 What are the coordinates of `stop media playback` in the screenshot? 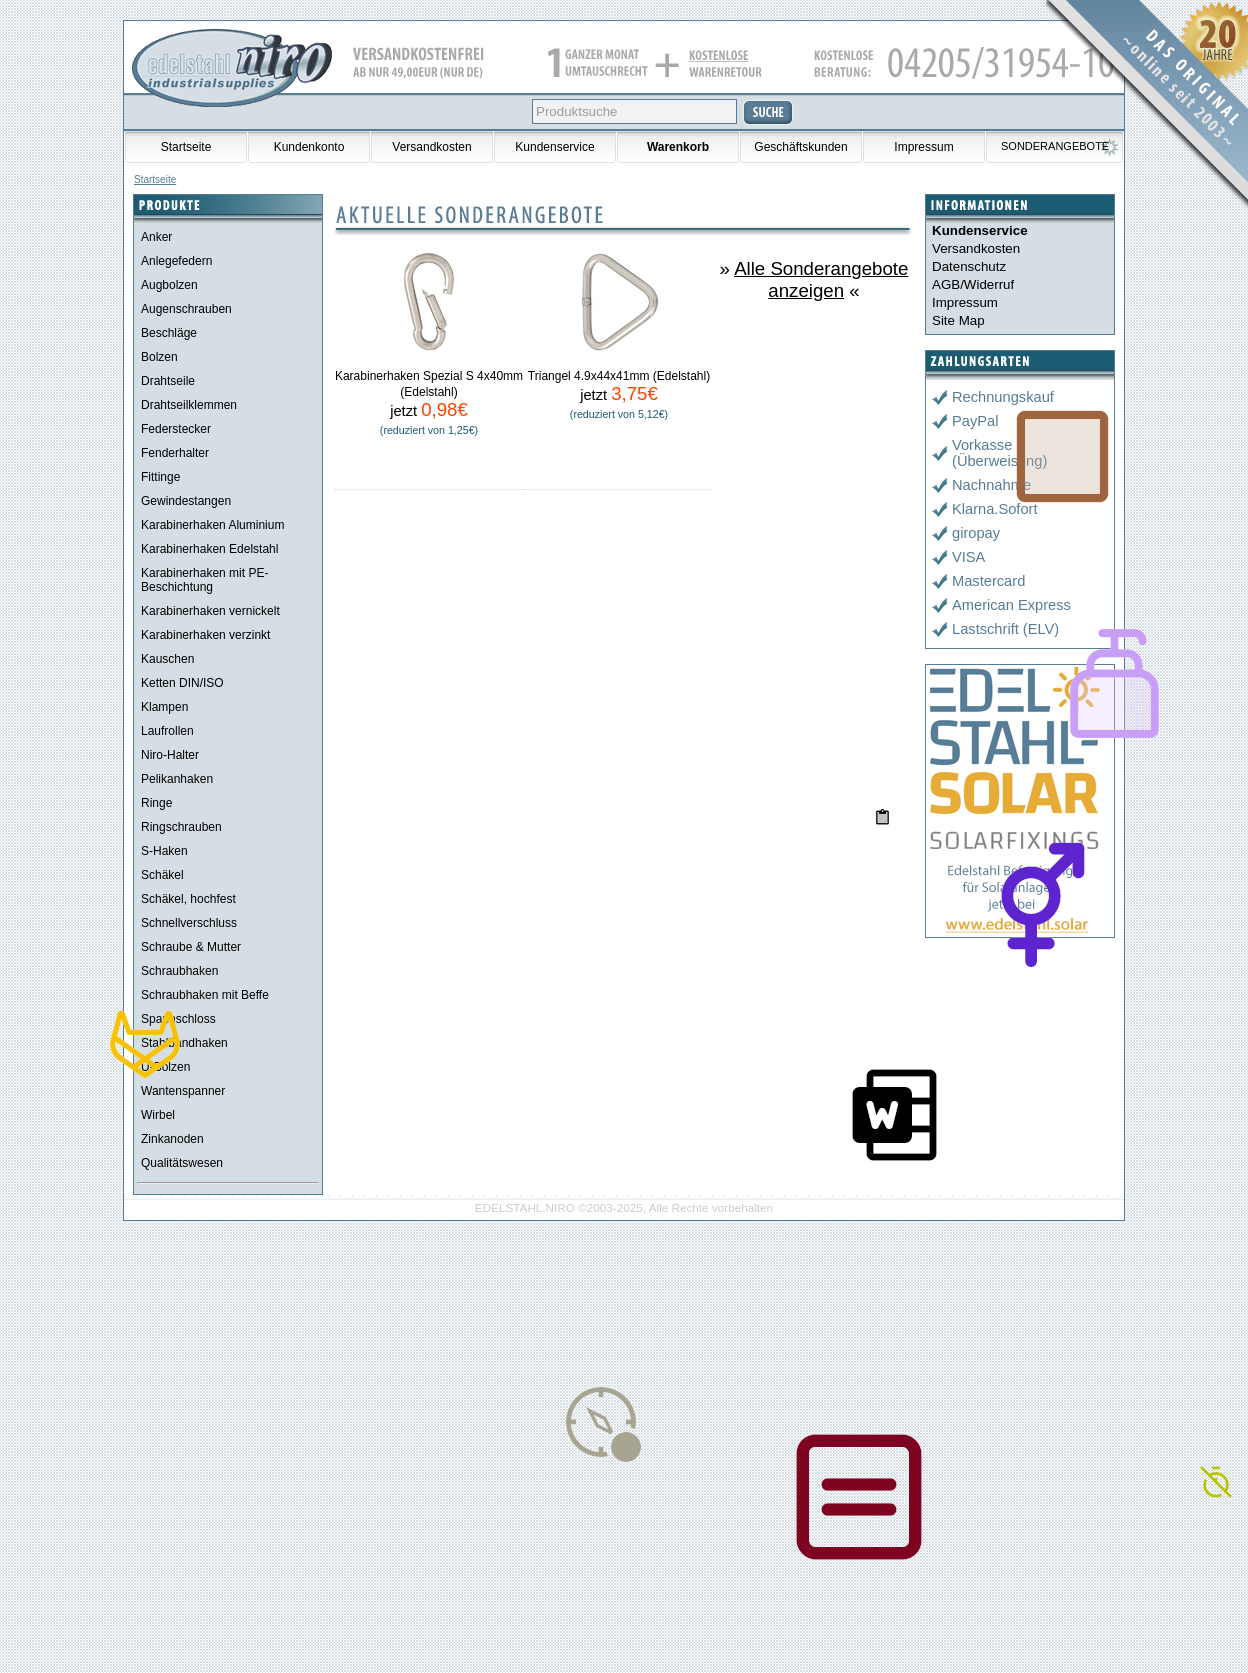 It's located at (1062, 456).